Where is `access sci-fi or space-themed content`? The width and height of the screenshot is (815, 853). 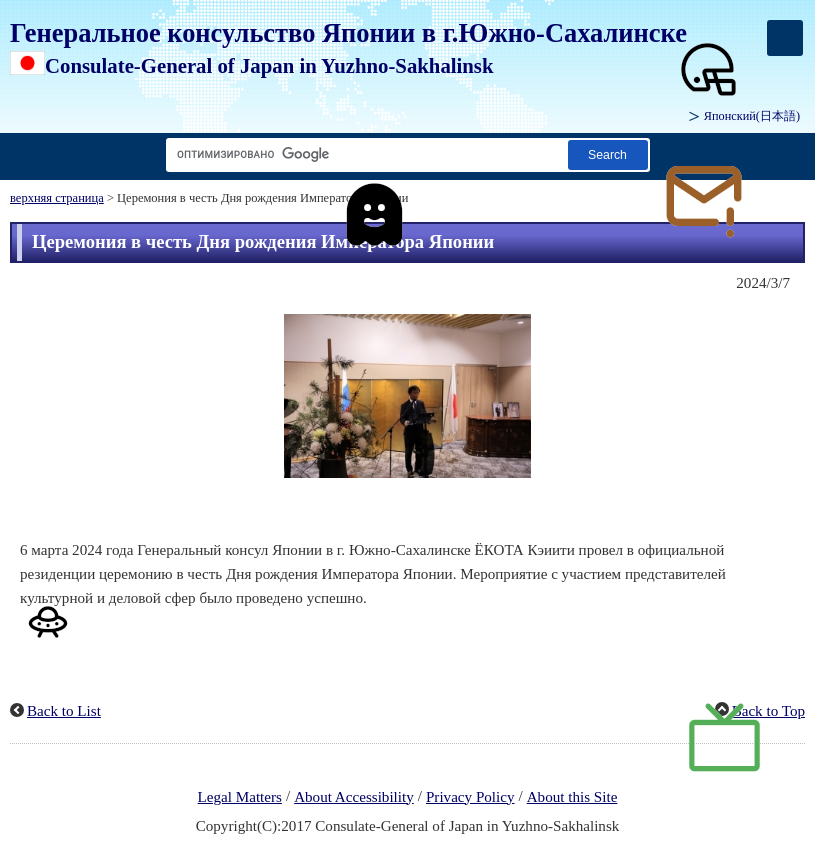 access sci-fi or space-themed content is located at coordinates (48, 622).